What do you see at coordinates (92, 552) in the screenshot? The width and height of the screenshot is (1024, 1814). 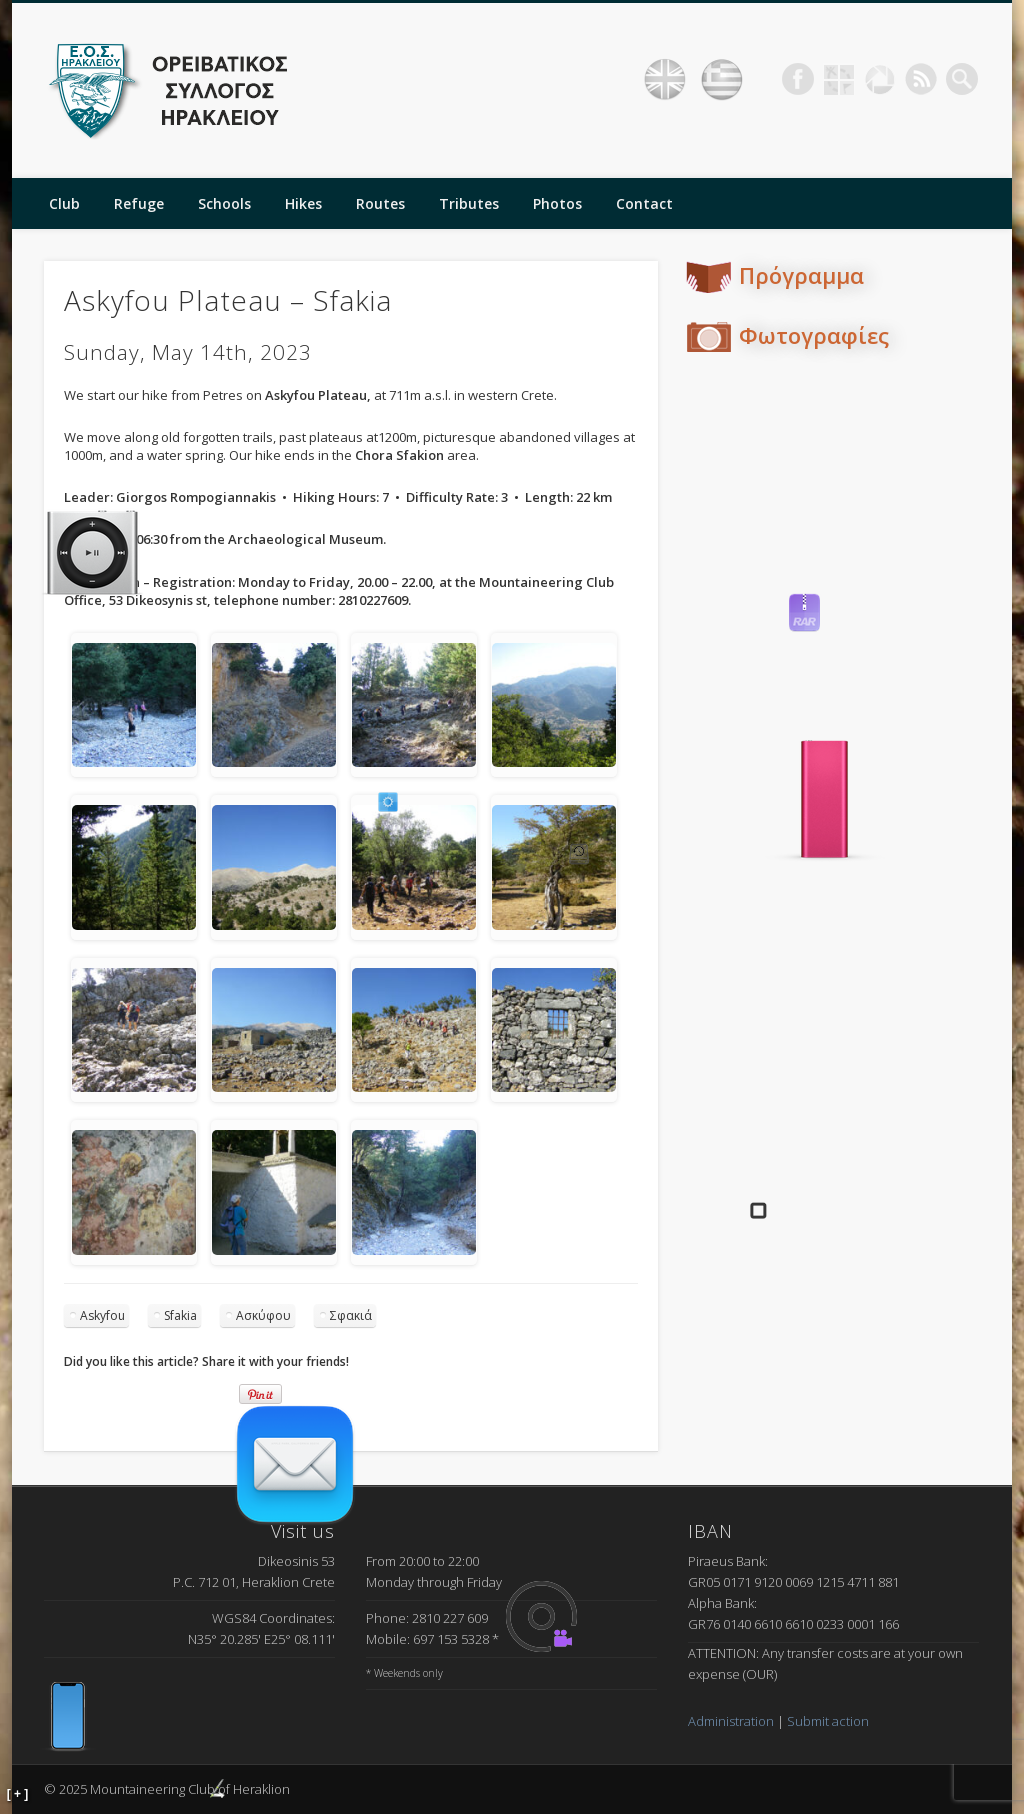 I see `iPod shuffle device connected` at bounding box center [92, 552].